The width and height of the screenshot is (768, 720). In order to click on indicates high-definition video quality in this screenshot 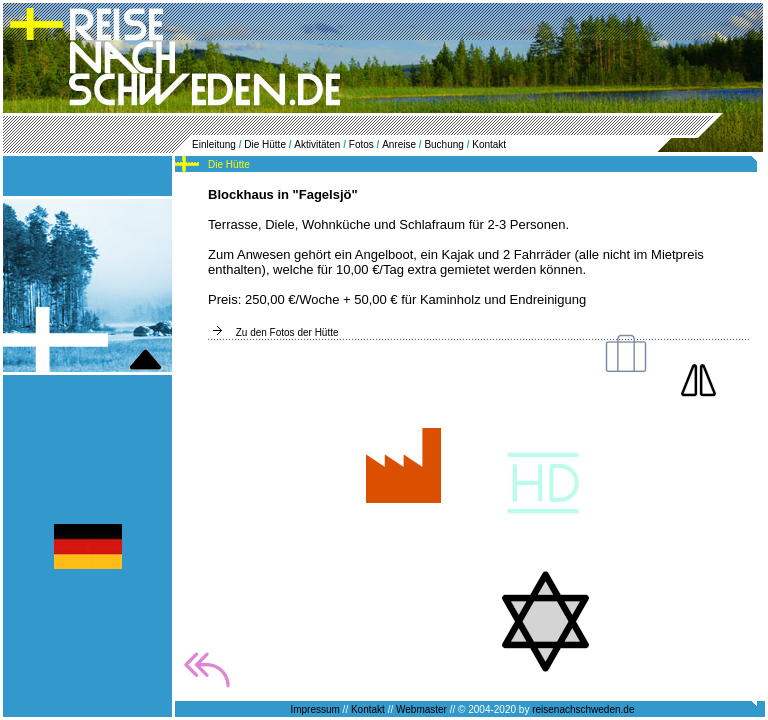, I will do `click(543, 483)`.